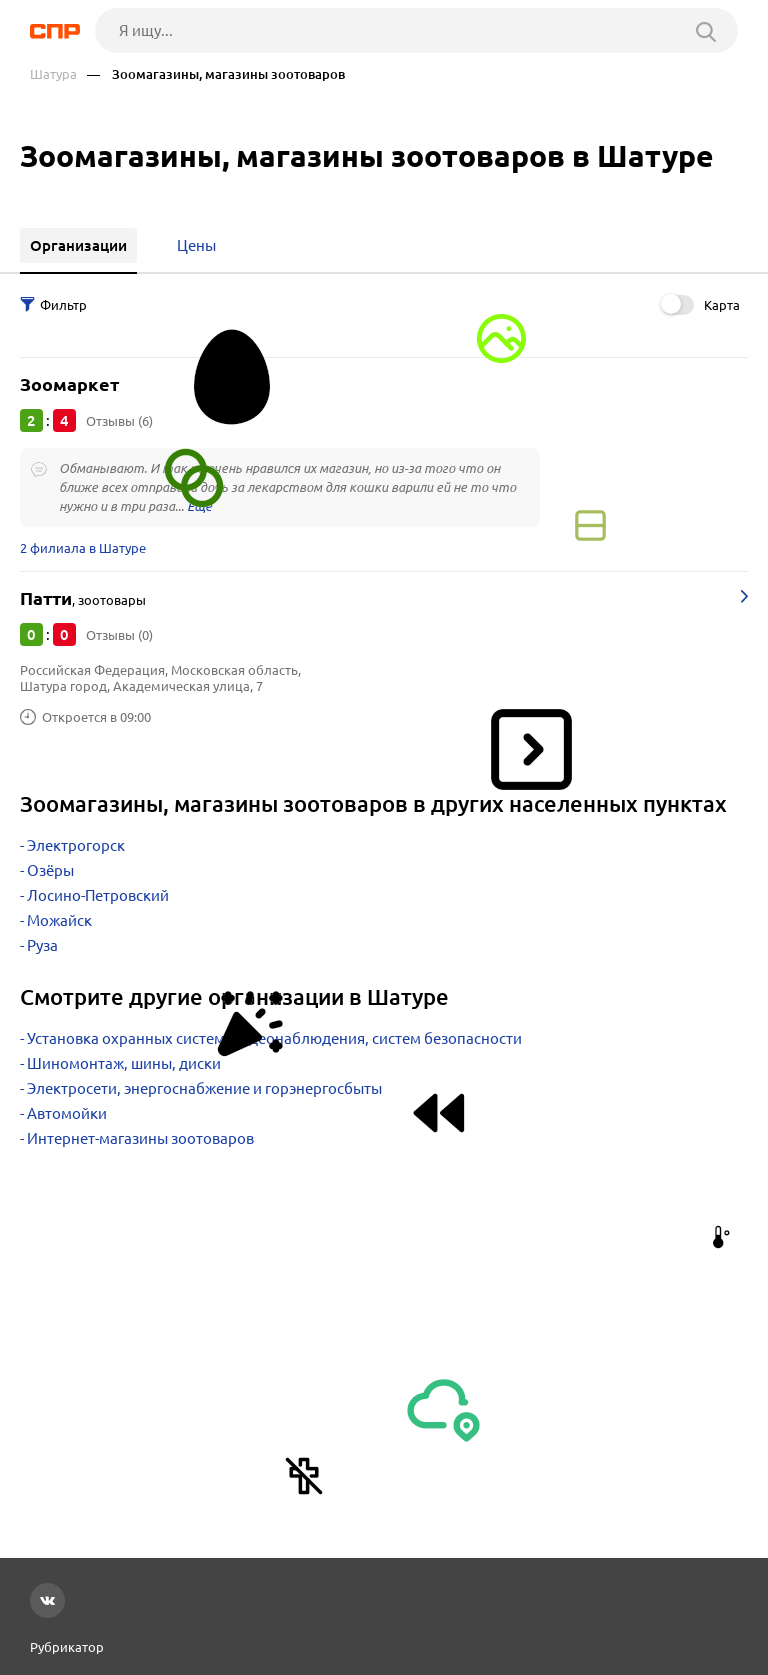 The width and height of the screenshot is (768, 1675). Describe the element at coordinates (501, 338) in the screenshot. I see `view photo gallery` at that location.